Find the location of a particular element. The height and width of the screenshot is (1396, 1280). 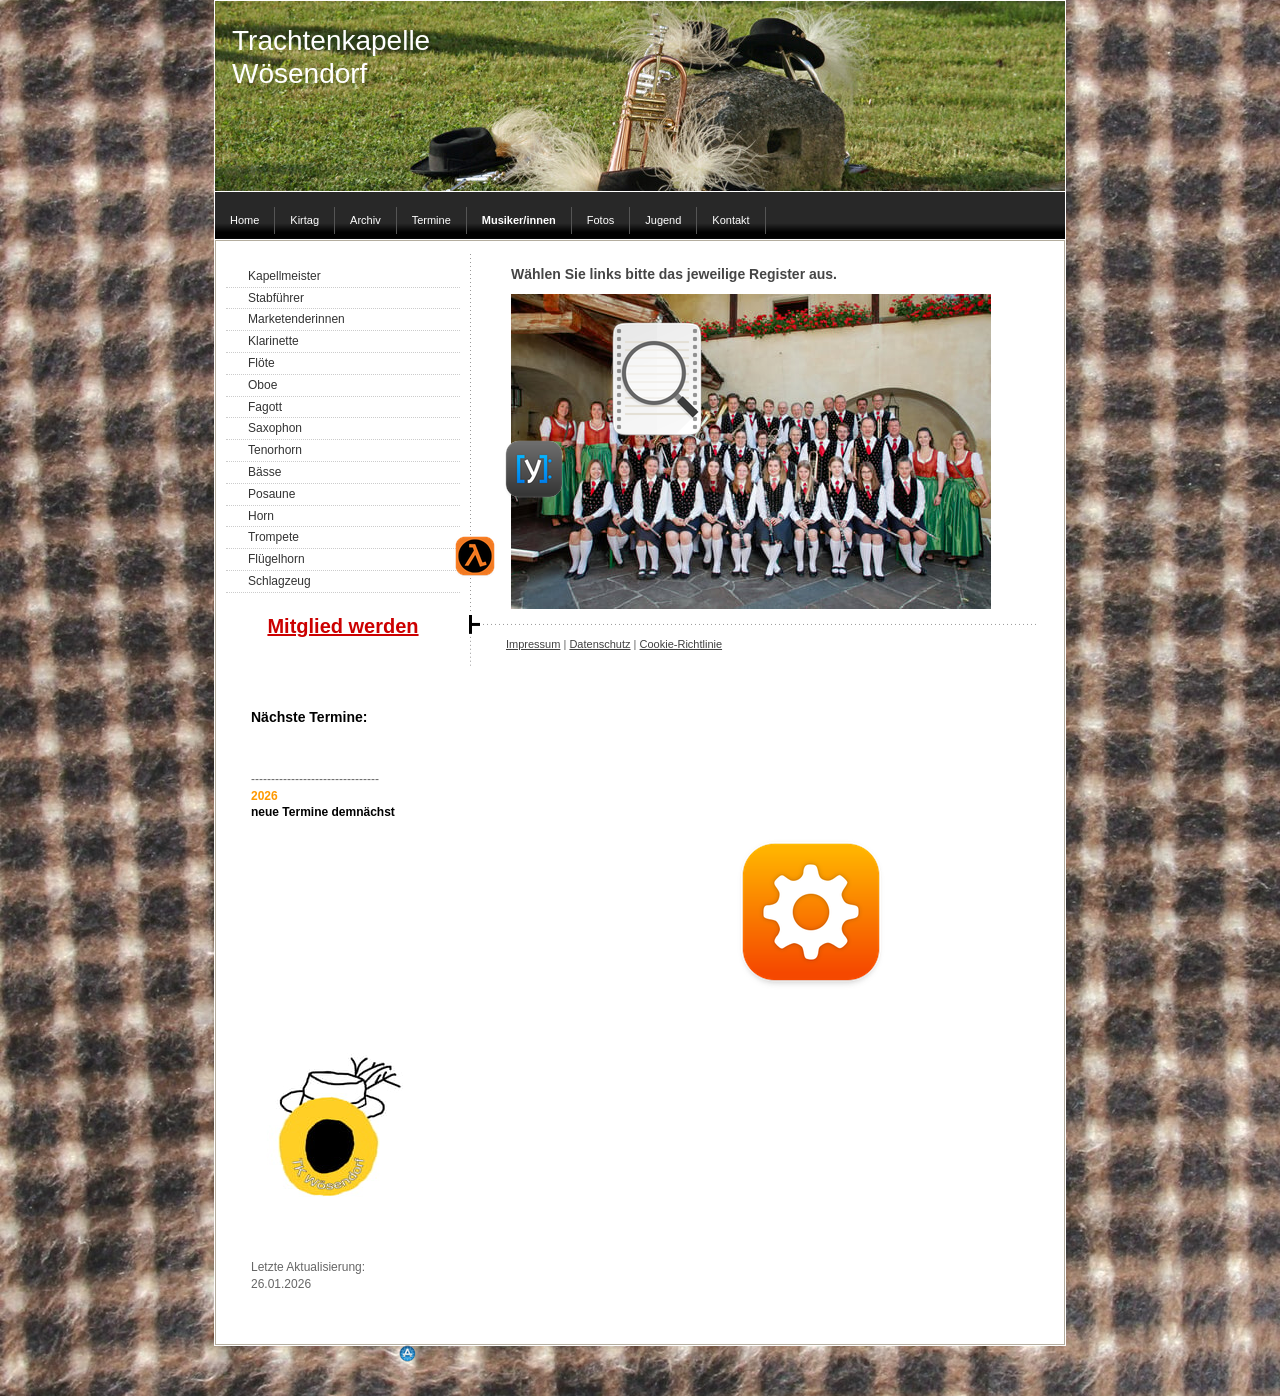

launch ipython interactive python shell is located at coordinates (534, 469).